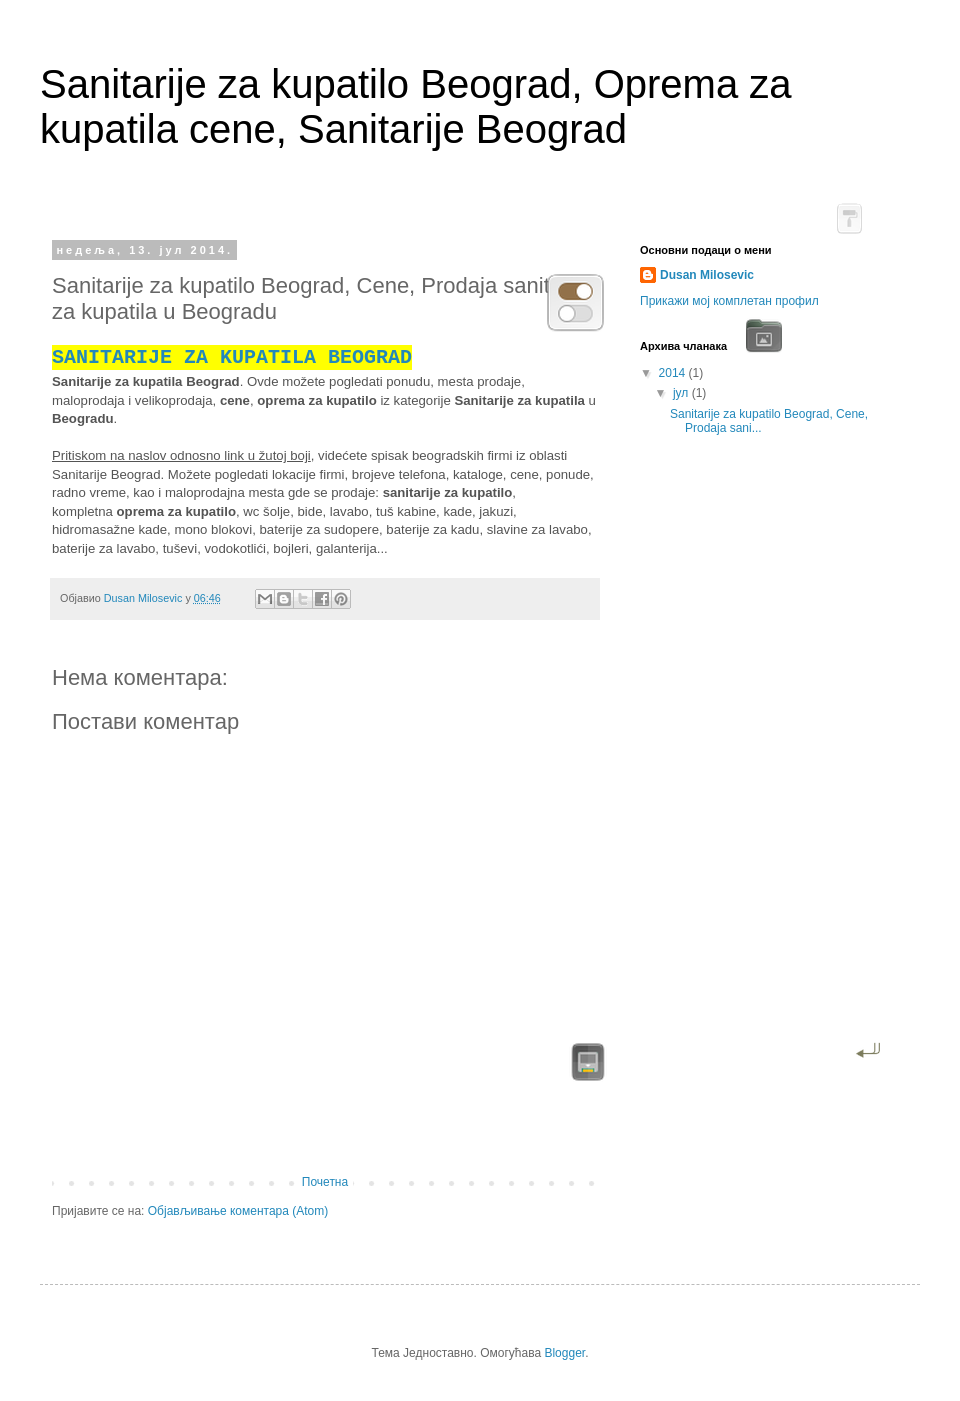 This screenshot has width=960, height=1401. Describe the element at coordinates (867, 1048) in the screenshot. I see `reply to all recipients of an email` at that location.